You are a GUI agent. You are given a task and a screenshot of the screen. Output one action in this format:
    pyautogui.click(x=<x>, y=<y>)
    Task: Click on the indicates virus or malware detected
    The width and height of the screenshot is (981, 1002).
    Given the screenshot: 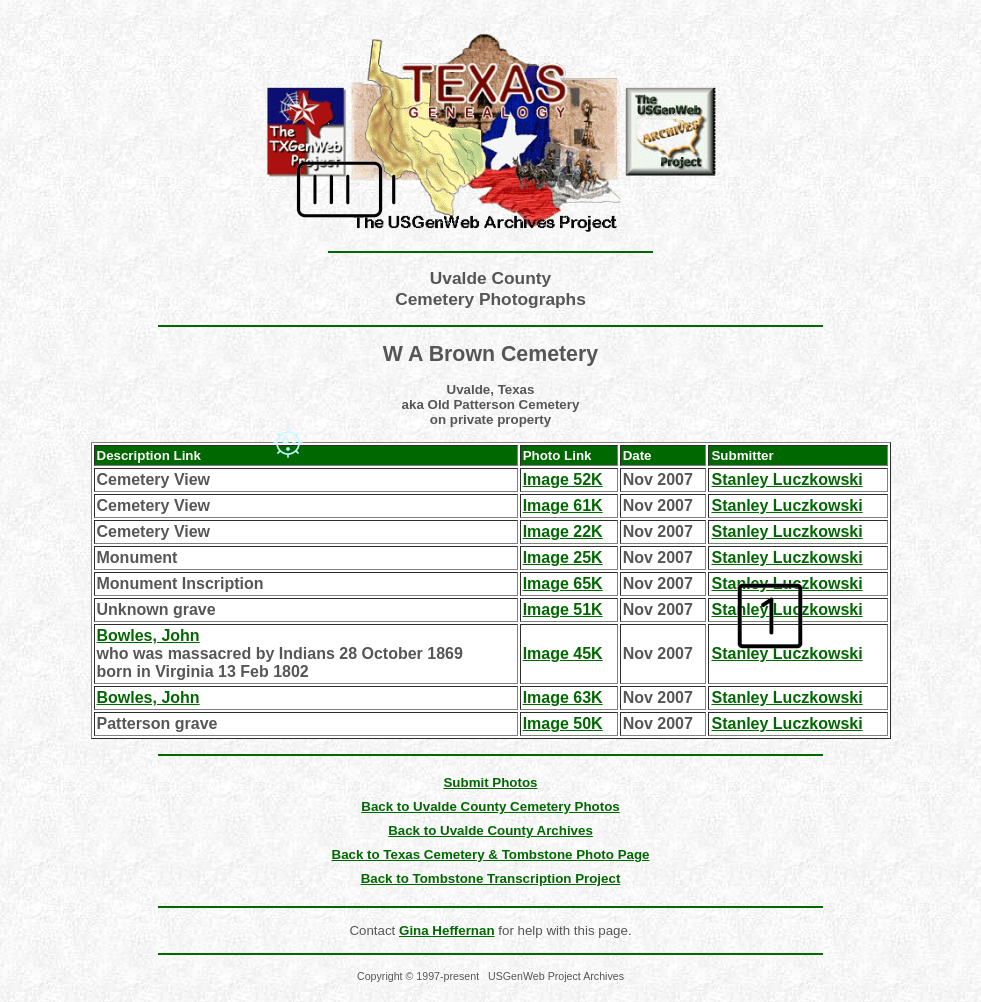 What is the action you would take?
    pyautogui.click(x=288, y=443)
    